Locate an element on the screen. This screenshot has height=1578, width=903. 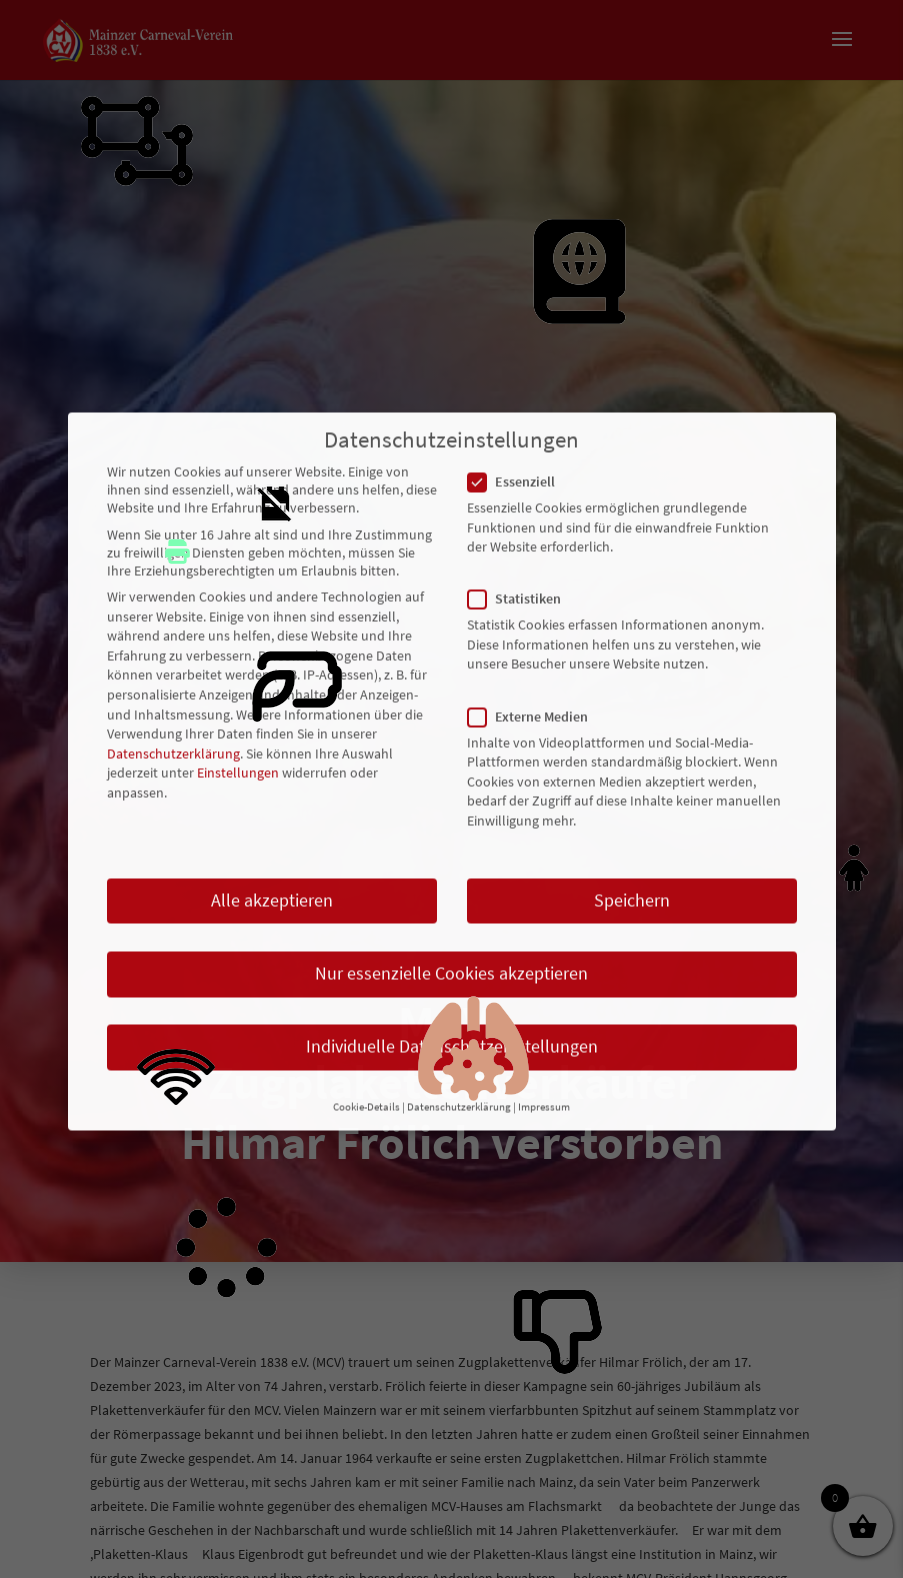
indicates content is loading is located at coordinates (226, 1247).